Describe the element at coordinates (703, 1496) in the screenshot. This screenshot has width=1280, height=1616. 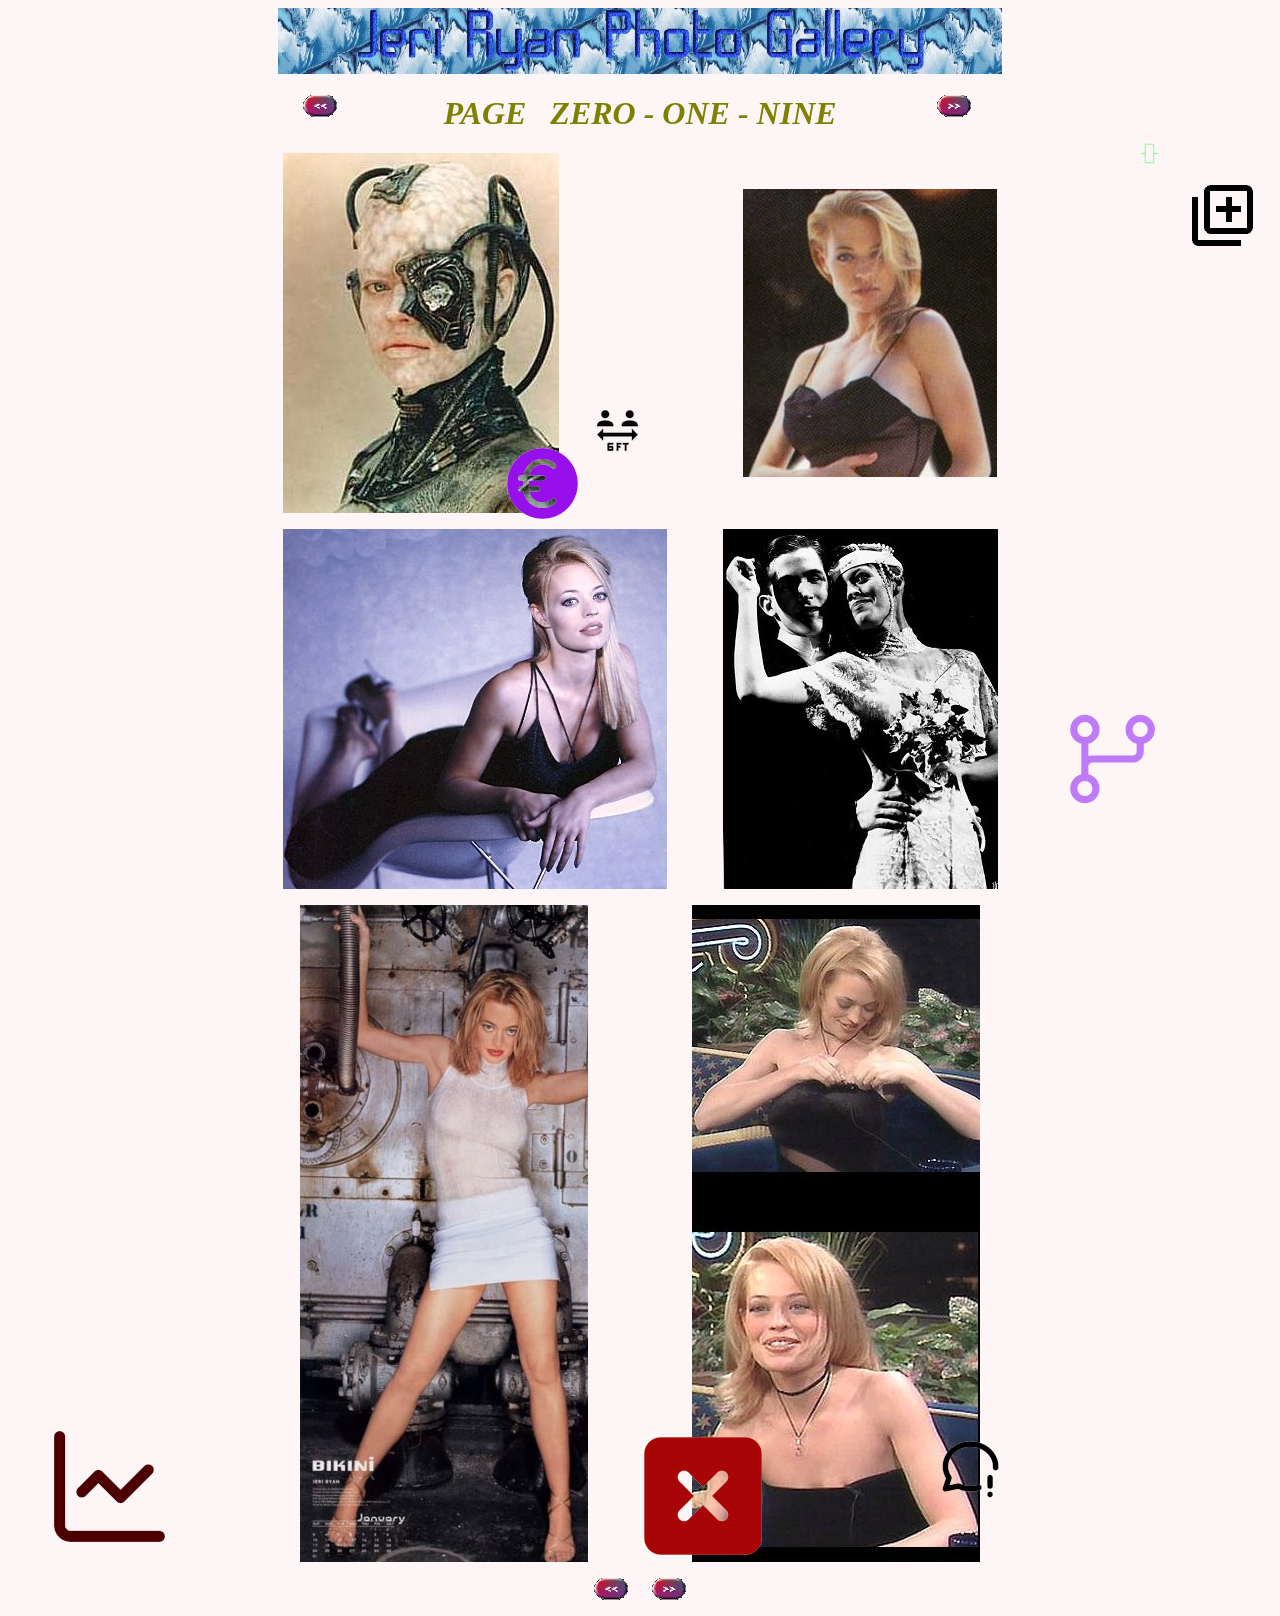
I see `close or dismiss a window` at that location.